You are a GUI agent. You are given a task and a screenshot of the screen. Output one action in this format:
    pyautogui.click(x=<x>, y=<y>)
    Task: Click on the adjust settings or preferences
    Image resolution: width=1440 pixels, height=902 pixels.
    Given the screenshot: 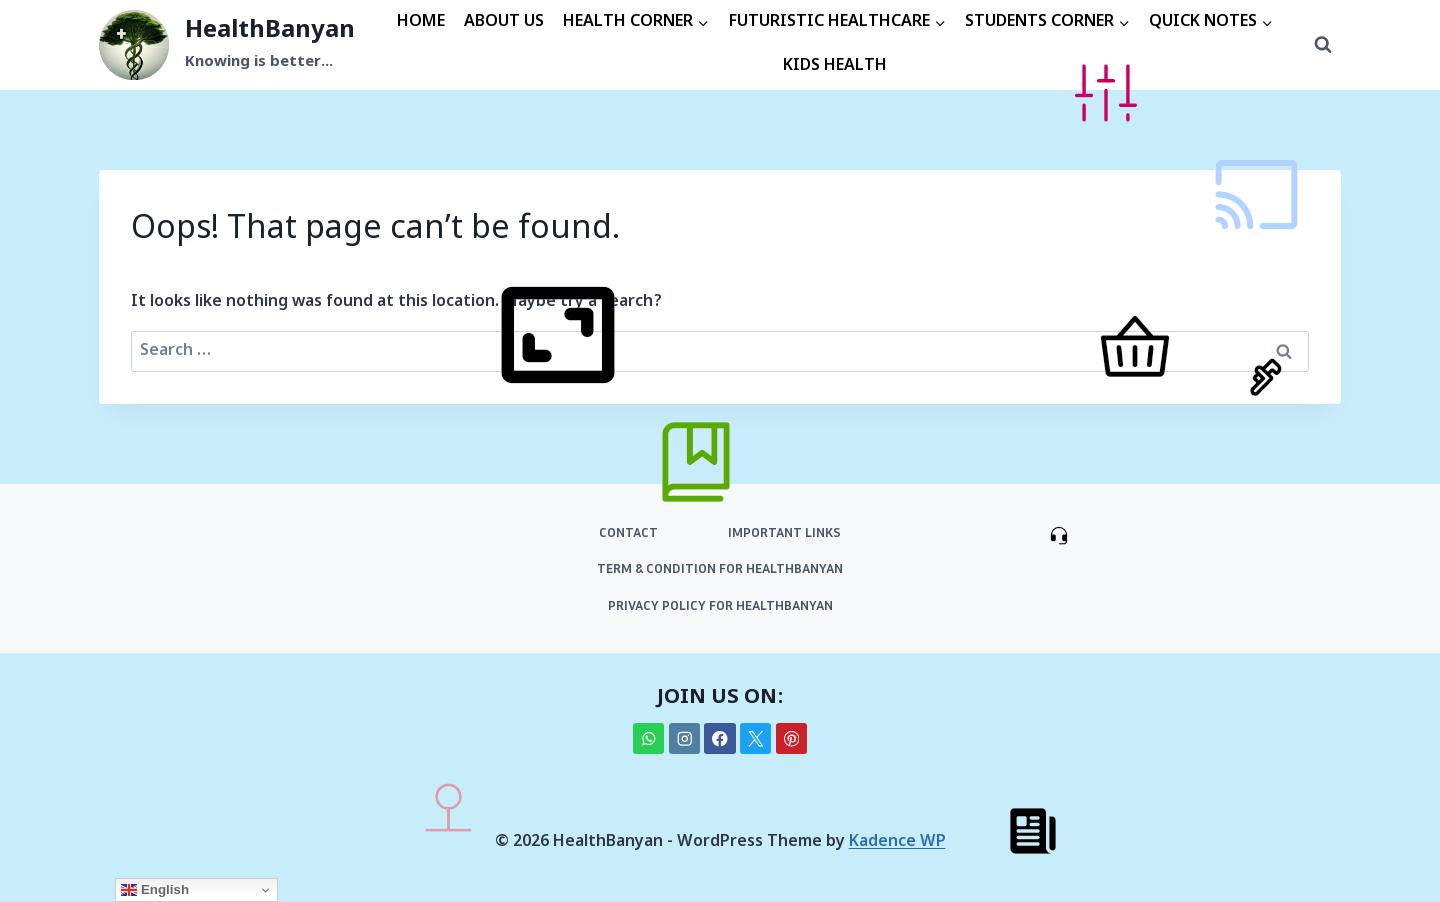 What is the action you would take?
    pyautogui.click(x=1106, y=93)
    